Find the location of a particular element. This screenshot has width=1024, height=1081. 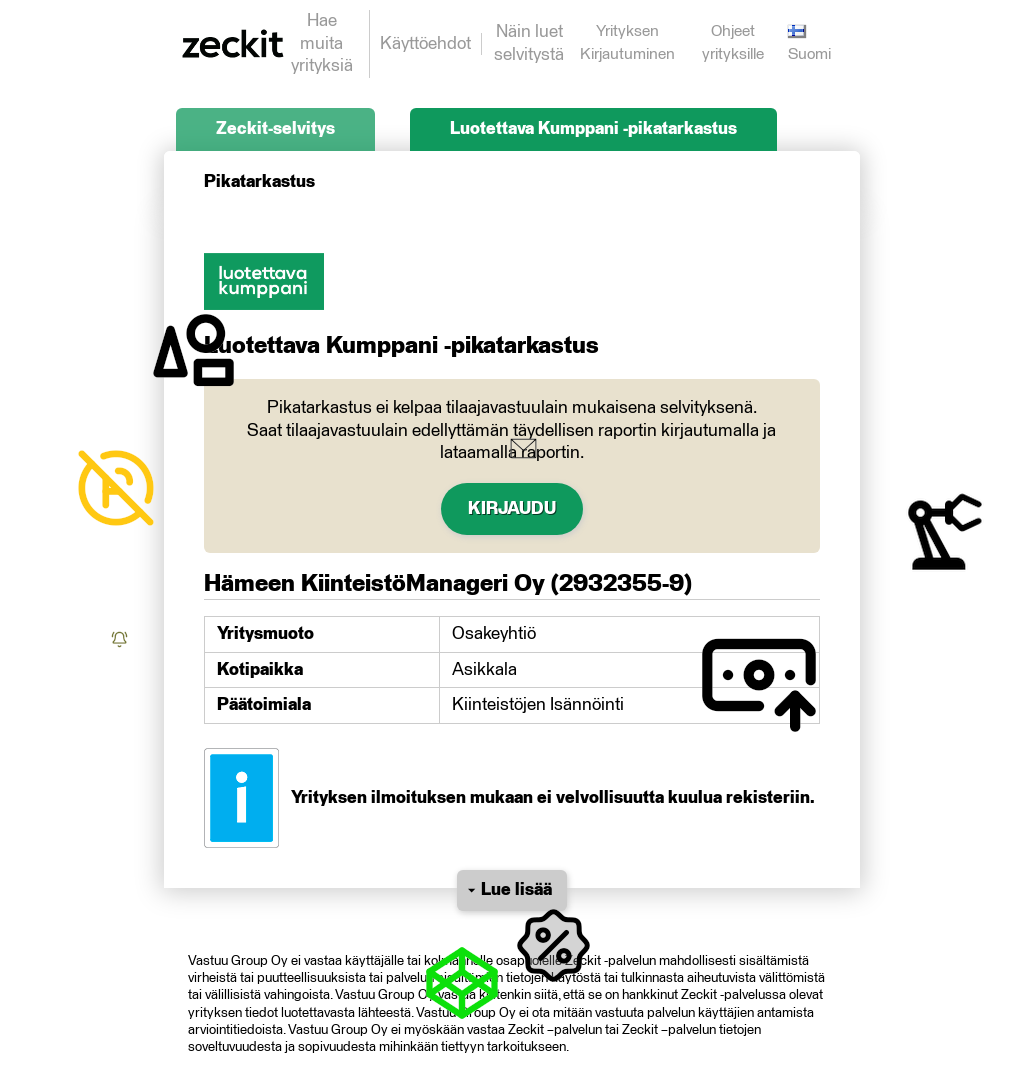

access your inbox or messages is located at coordinates (523, 448).